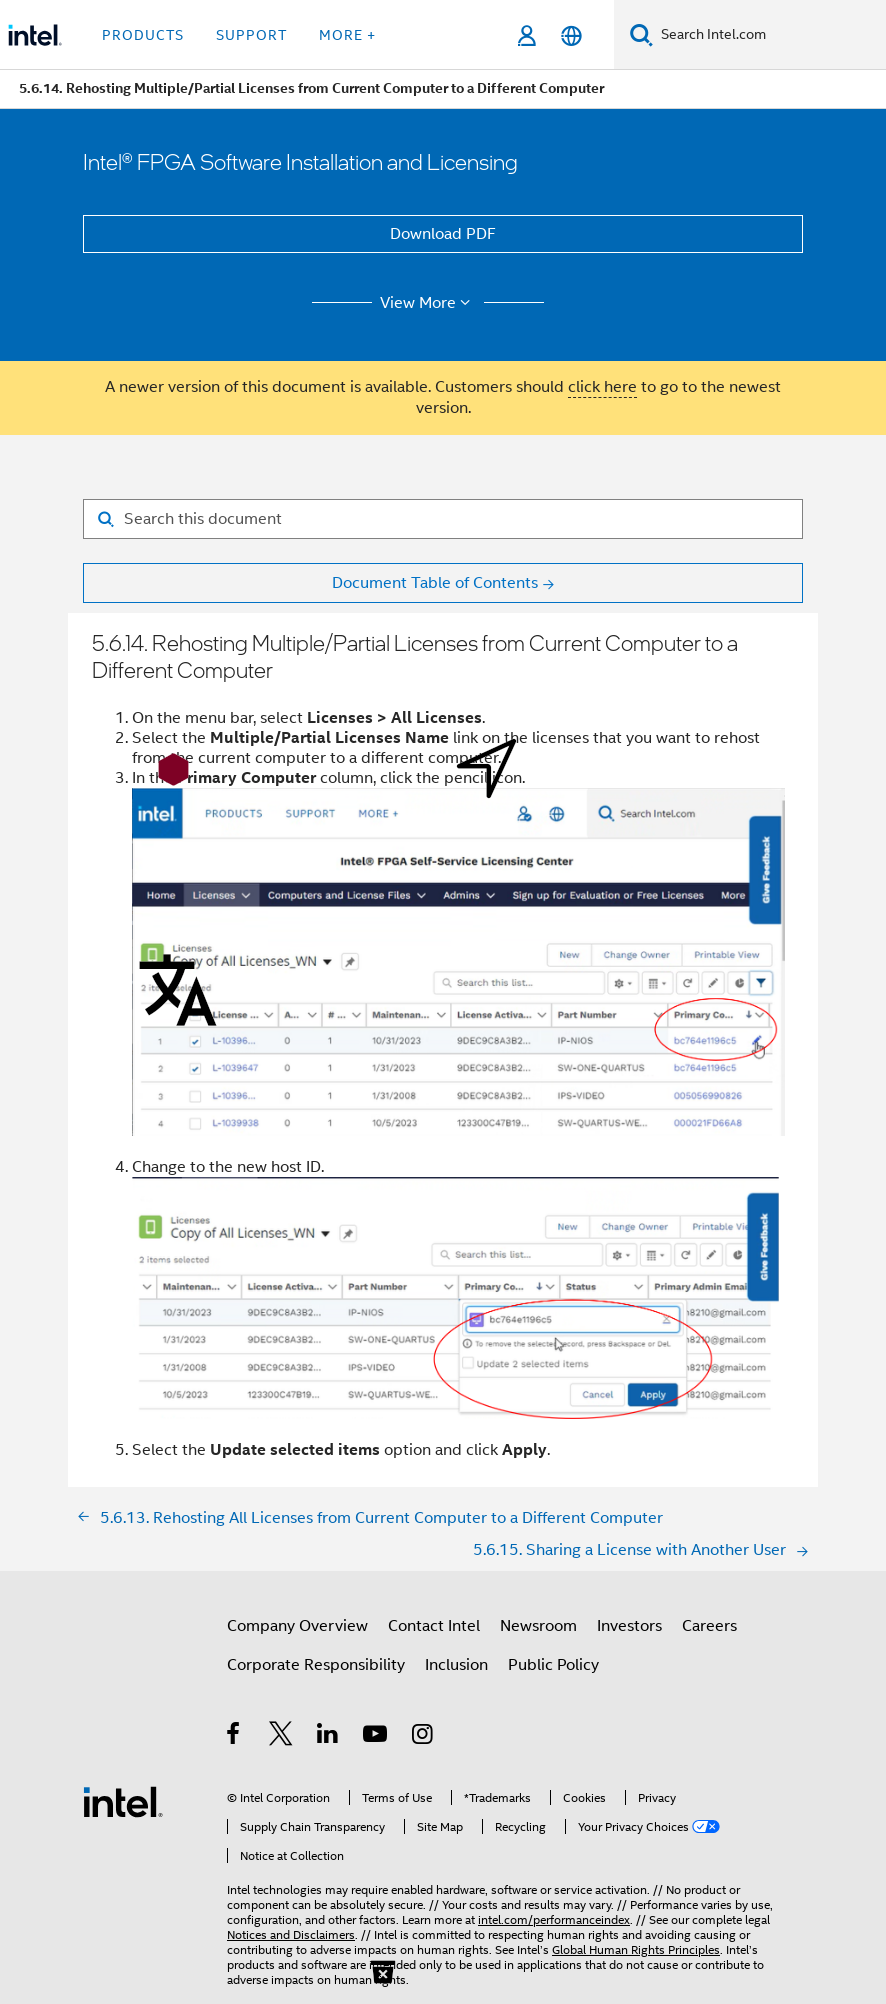 The height and width of the screenshot is (2004, 886). What do you see at coordinates (486, 768) in the screenshot?
I see `get directions to a location` at bounding box center [486, 768].